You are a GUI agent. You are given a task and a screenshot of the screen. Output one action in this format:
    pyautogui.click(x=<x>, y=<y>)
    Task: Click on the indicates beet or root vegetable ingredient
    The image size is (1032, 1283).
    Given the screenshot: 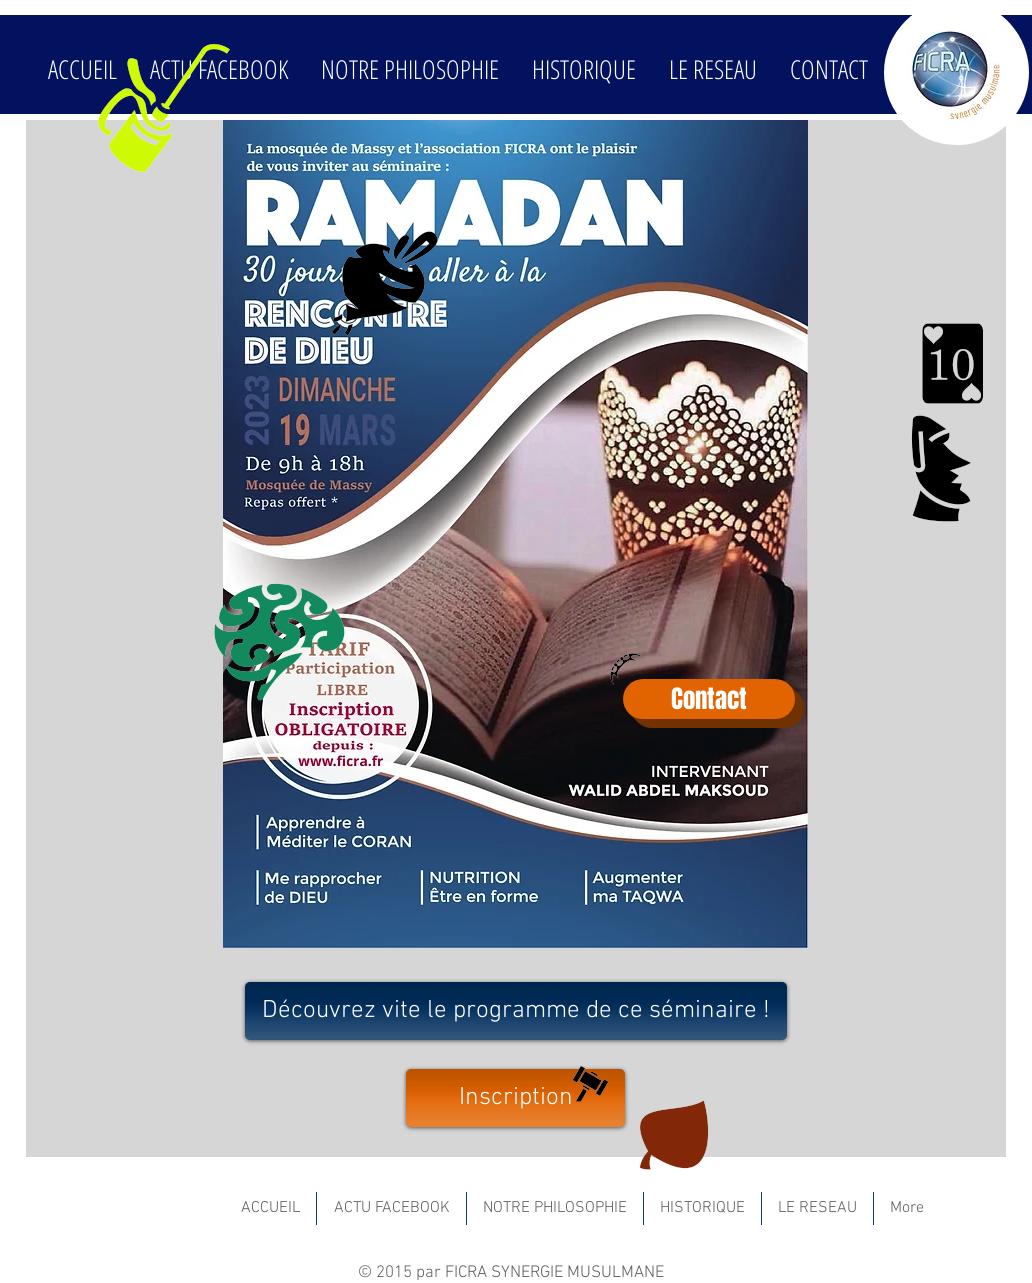 What is the action you would take?
    pyautogui.click(x=384, y=283)
    